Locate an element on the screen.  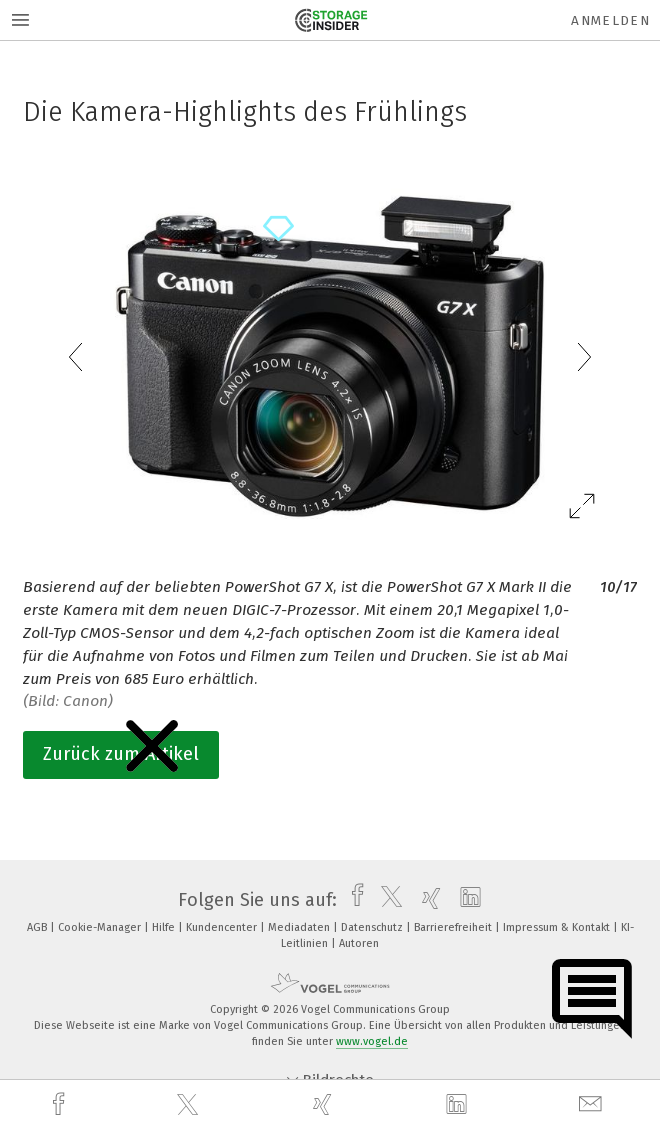
indicates Ruby programming language is located at coordinates (278, 227).